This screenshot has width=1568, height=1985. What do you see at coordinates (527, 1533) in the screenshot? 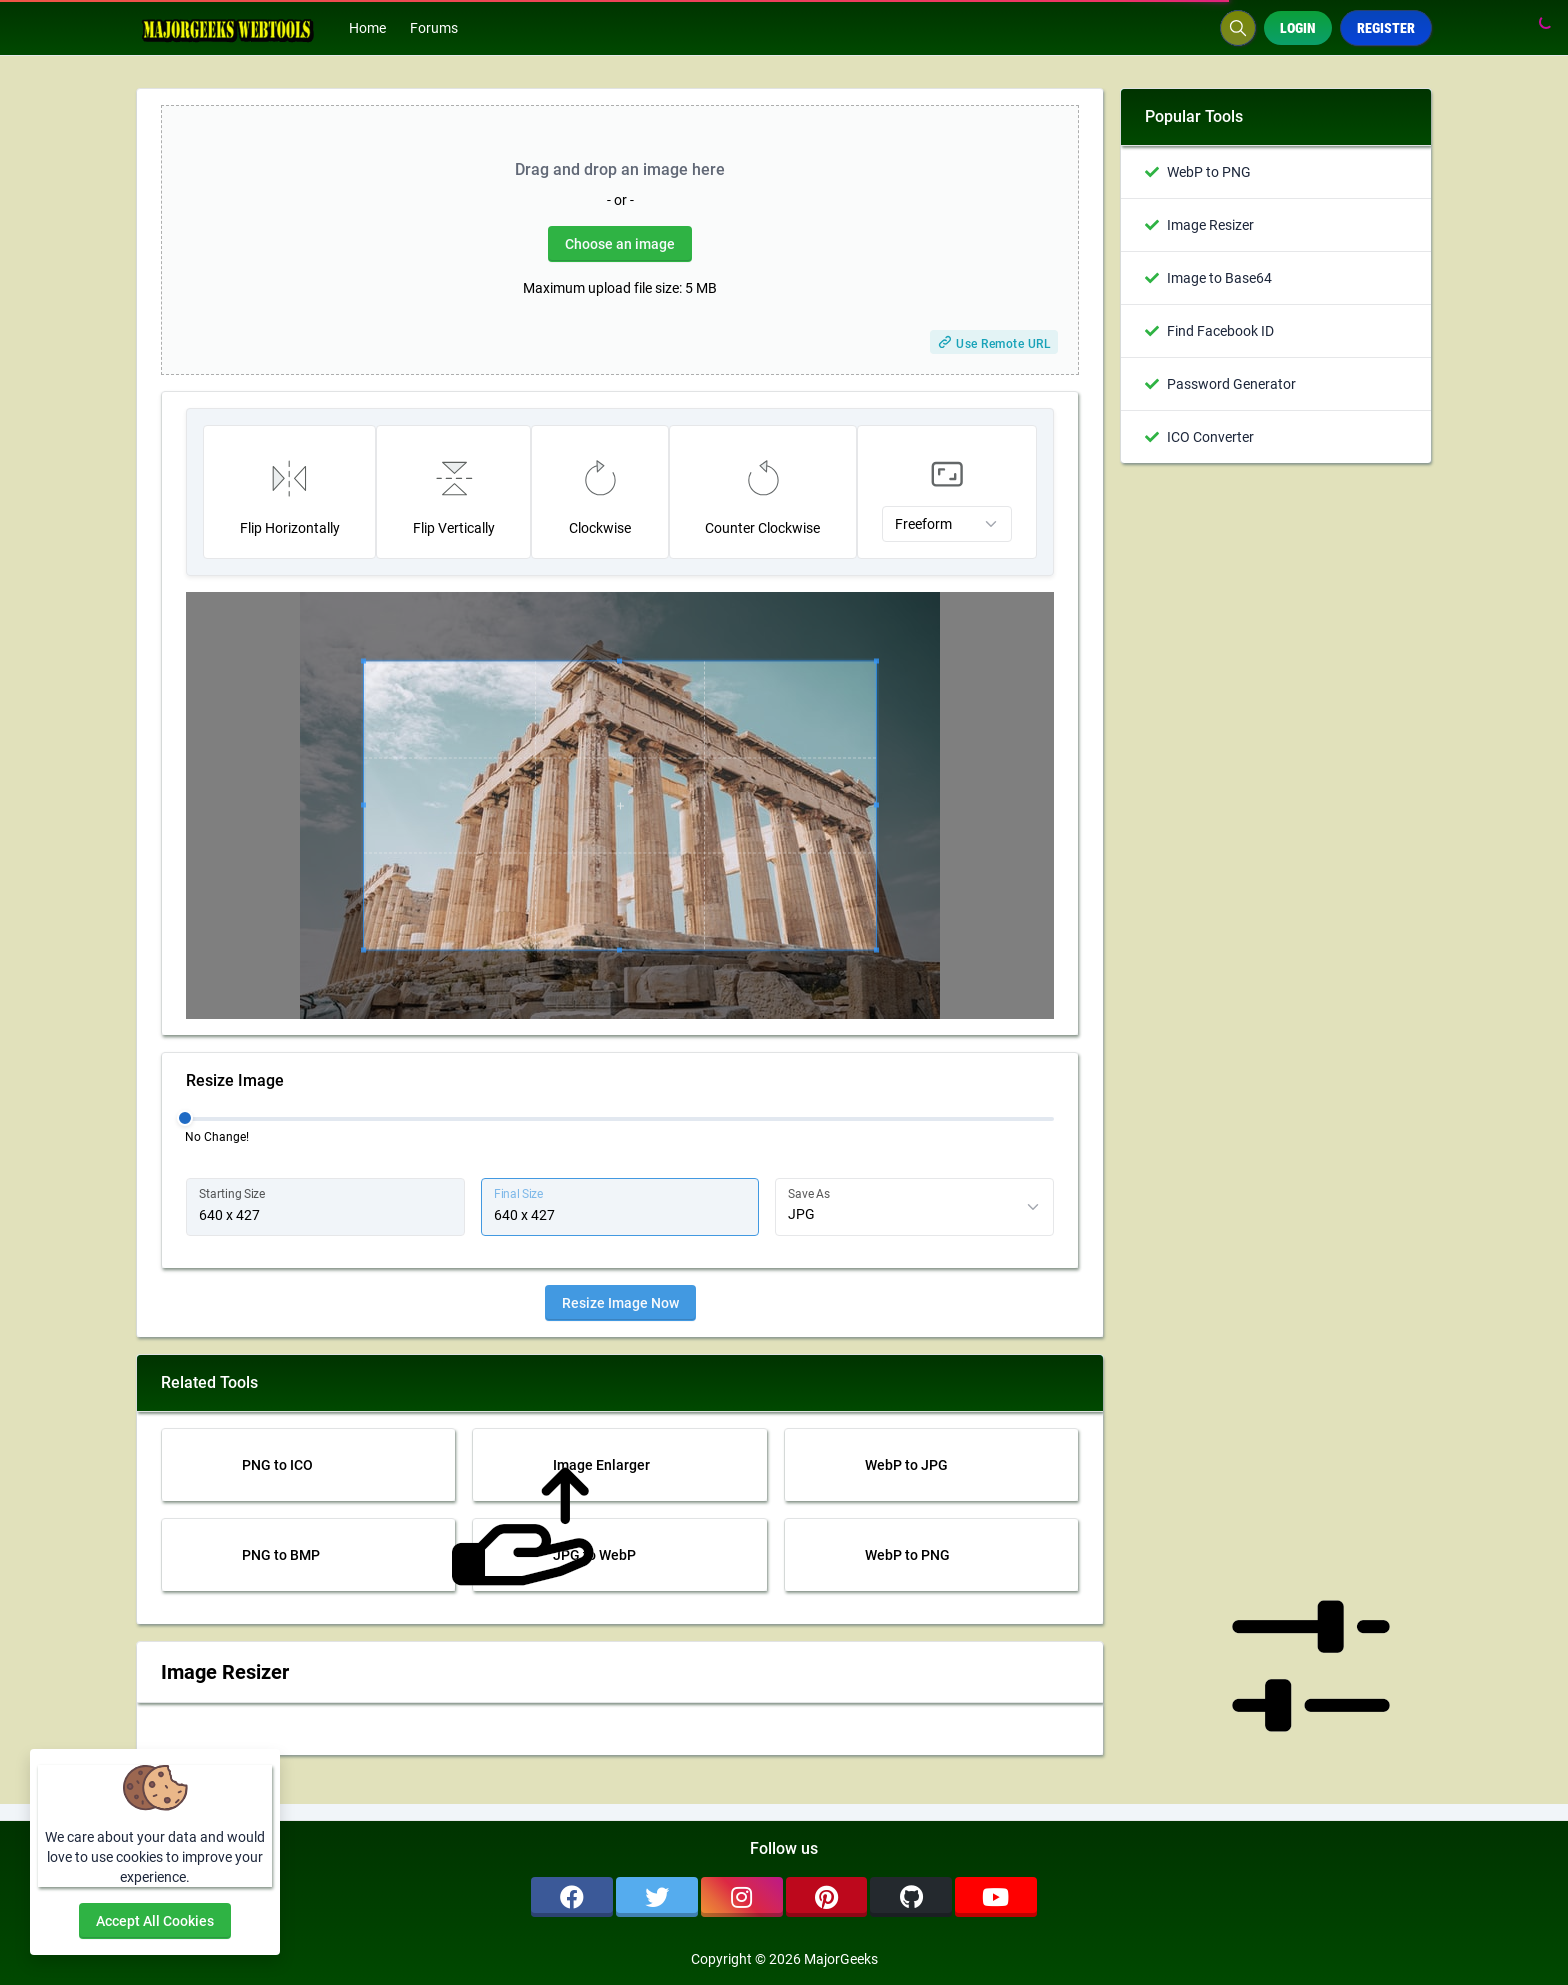
I see `upload or send a file` at bounding box center [527, 1533].